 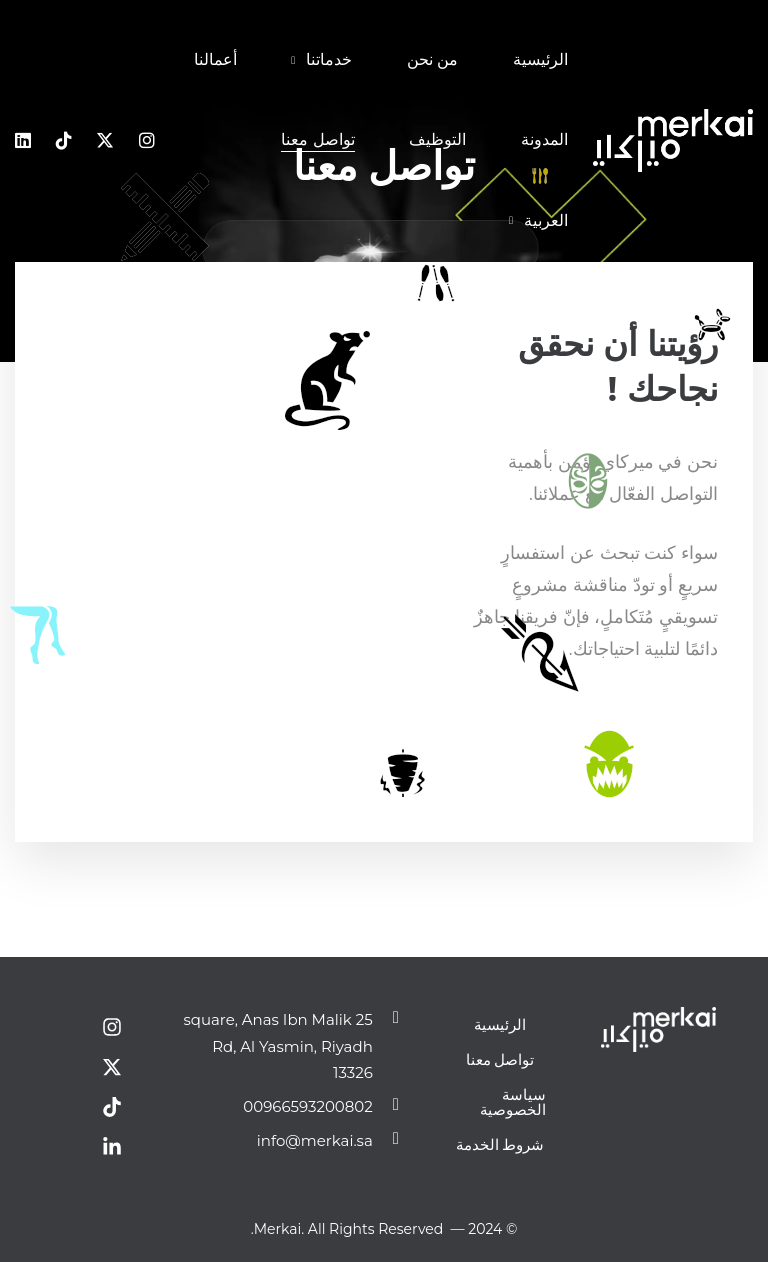 I want to click on access food or restaurant options in a game, so click(x=403, y=773).